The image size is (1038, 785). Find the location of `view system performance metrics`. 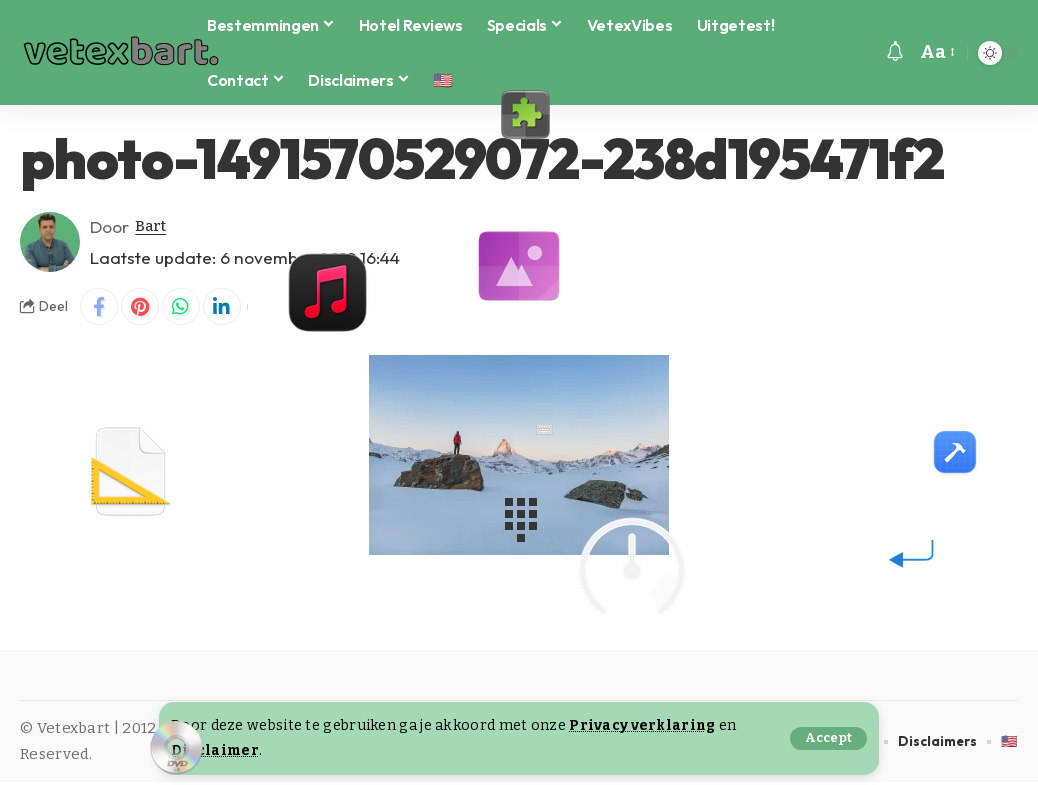

view system performance metrics is located at coordinates (632, 566).